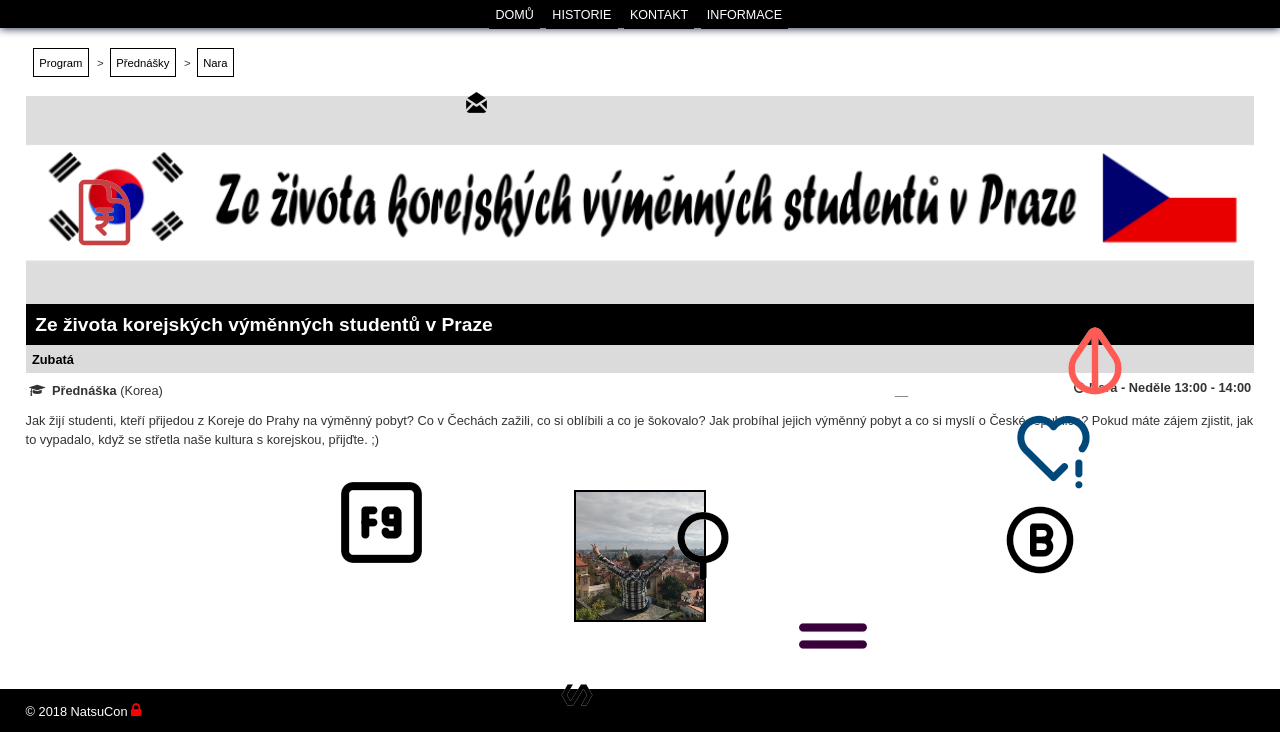  I want to click on indicates equality or balance between values, so click(833, 636).